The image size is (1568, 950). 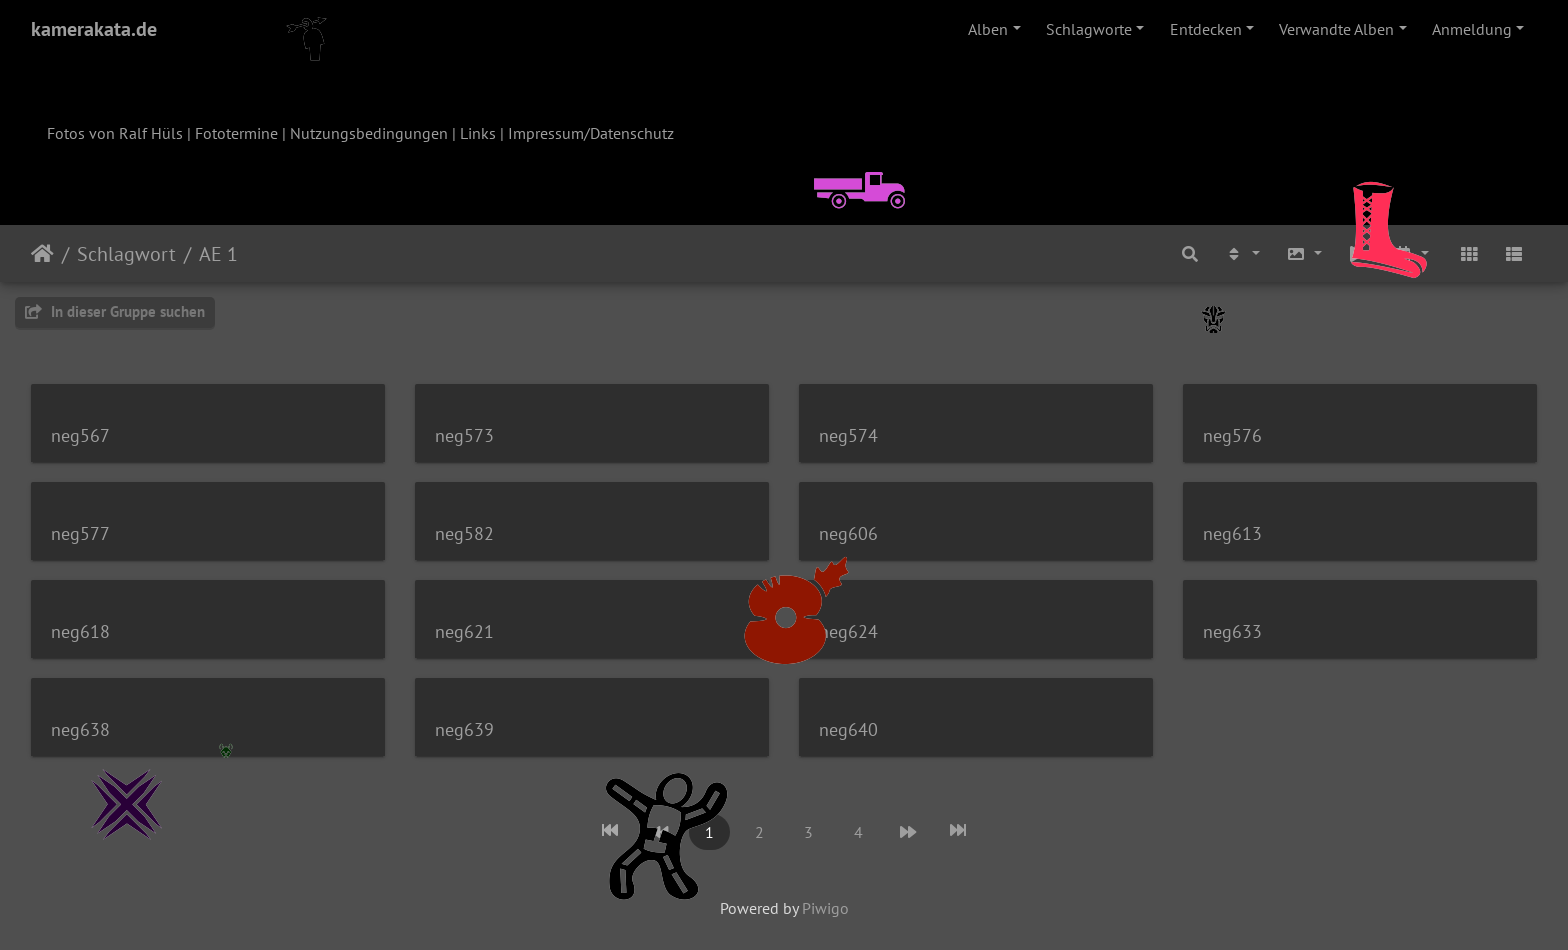 I want to click on select hyena character or avatar, so click(x=226, y=751).